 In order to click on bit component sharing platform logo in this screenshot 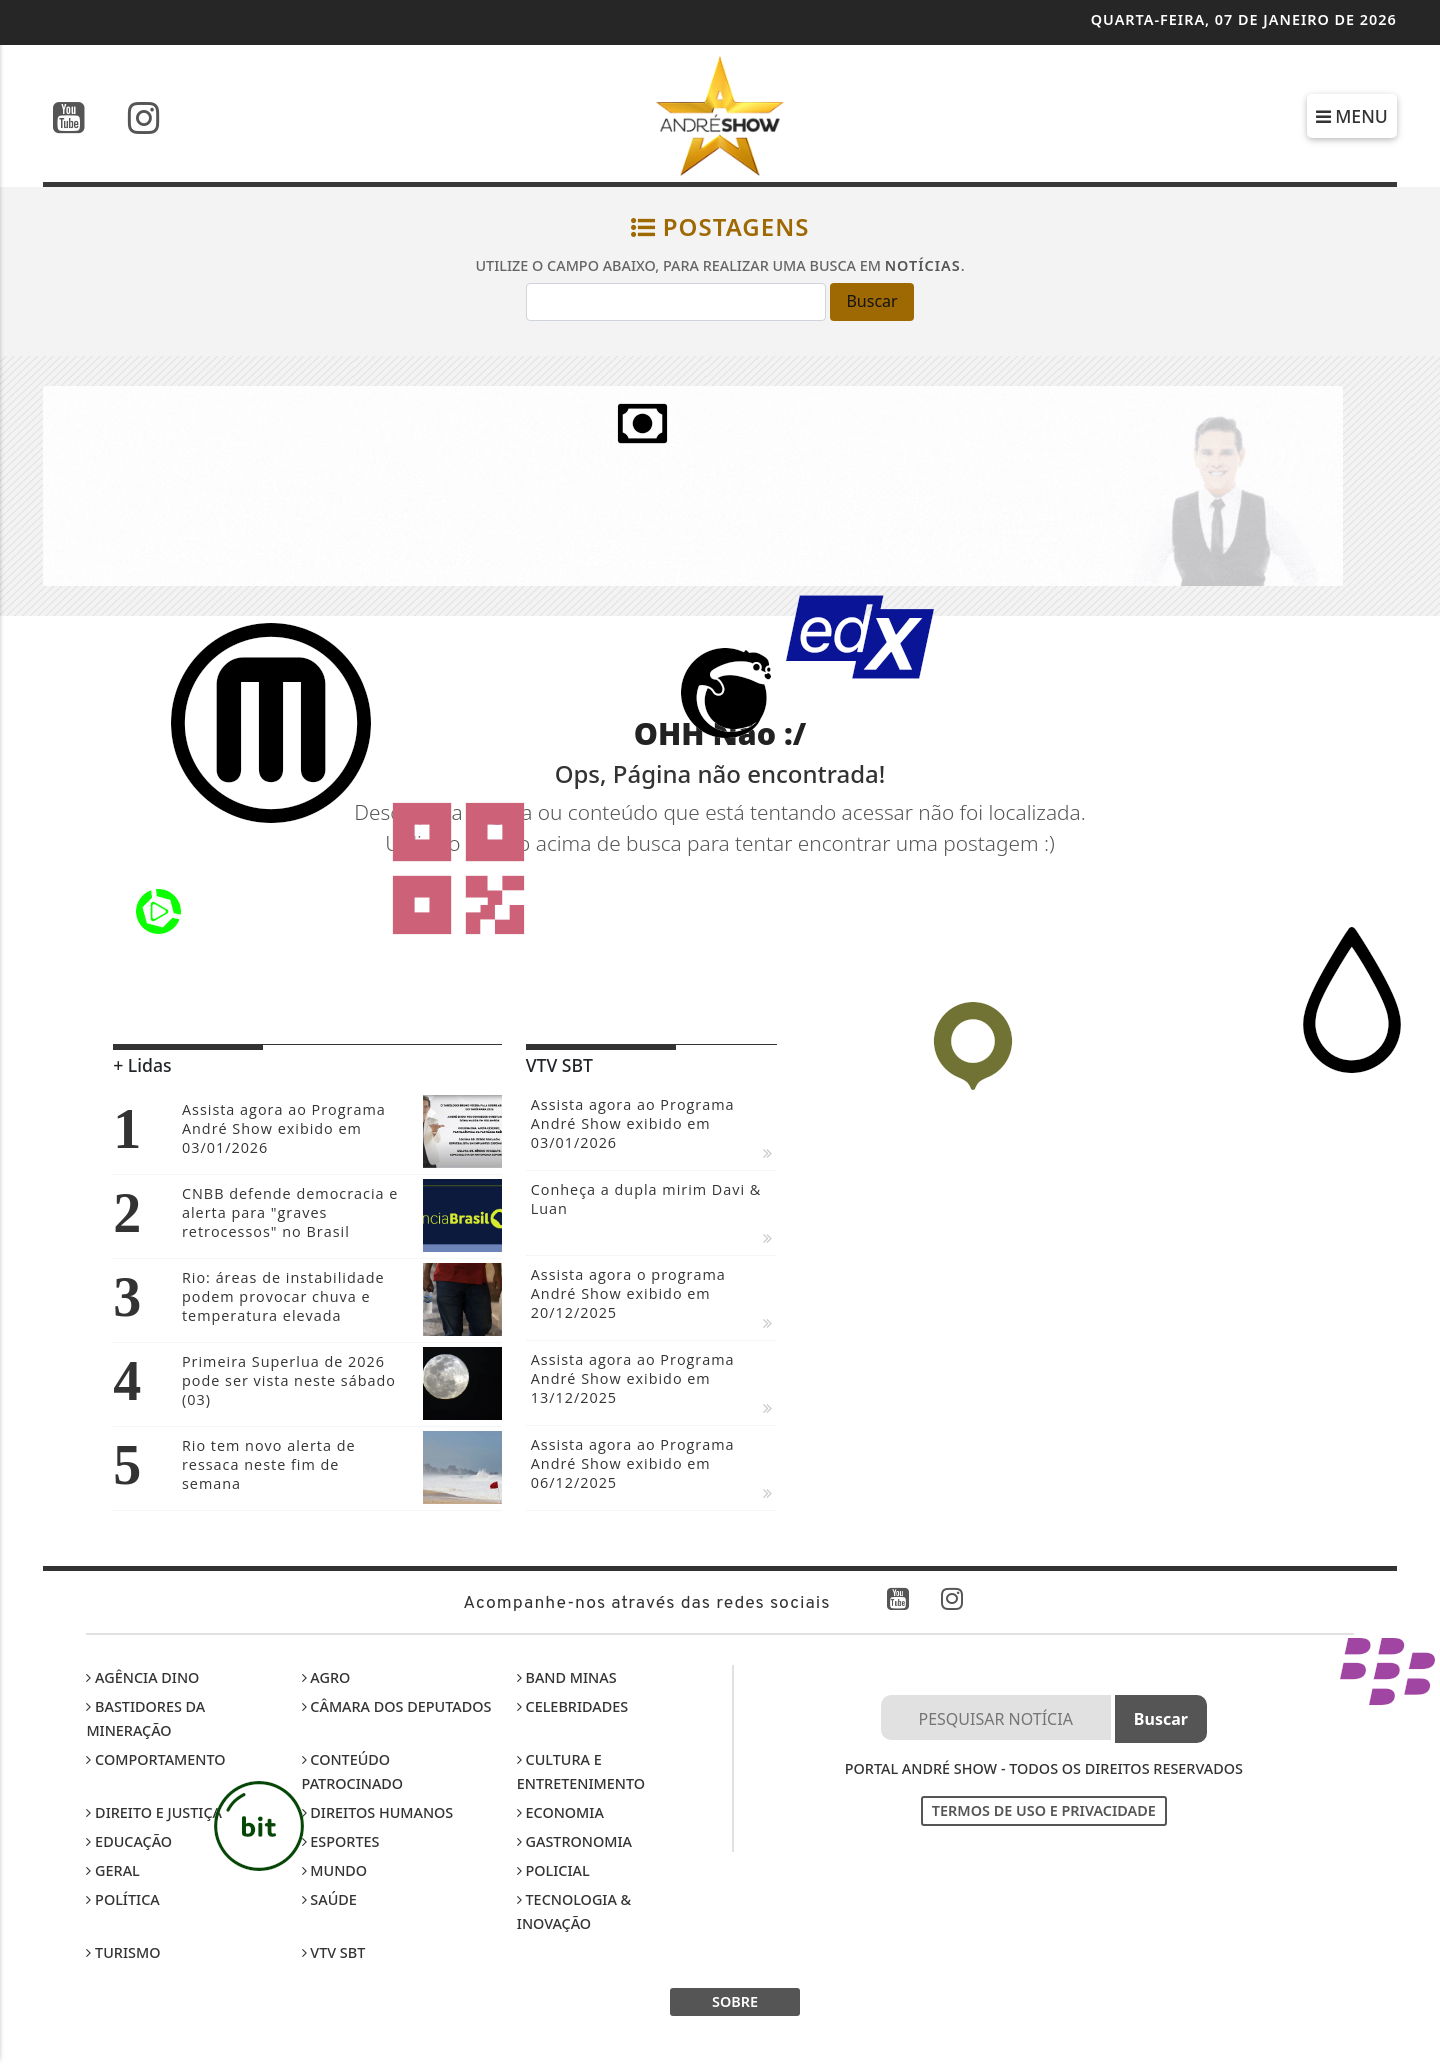, I will do `click(259, 1826)`.